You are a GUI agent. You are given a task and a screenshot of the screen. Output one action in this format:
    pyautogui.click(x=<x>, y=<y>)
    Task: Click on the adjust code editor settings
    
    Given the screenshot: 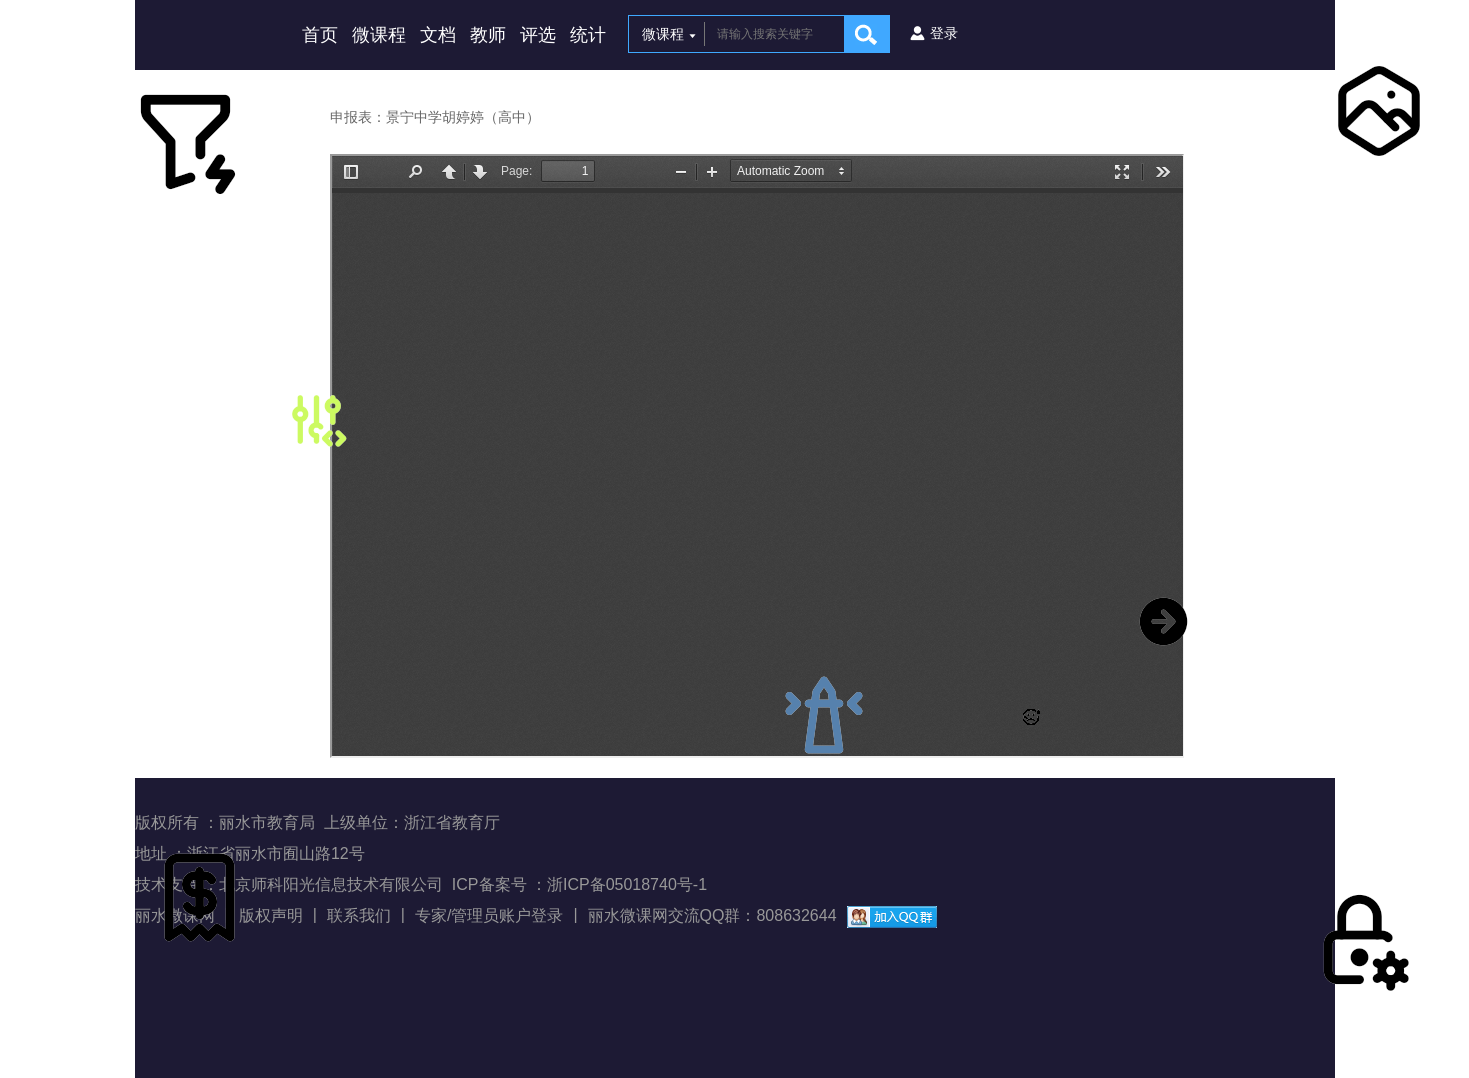 What is the action you would take?
    pyautogui.click(x=316, y=419)
    